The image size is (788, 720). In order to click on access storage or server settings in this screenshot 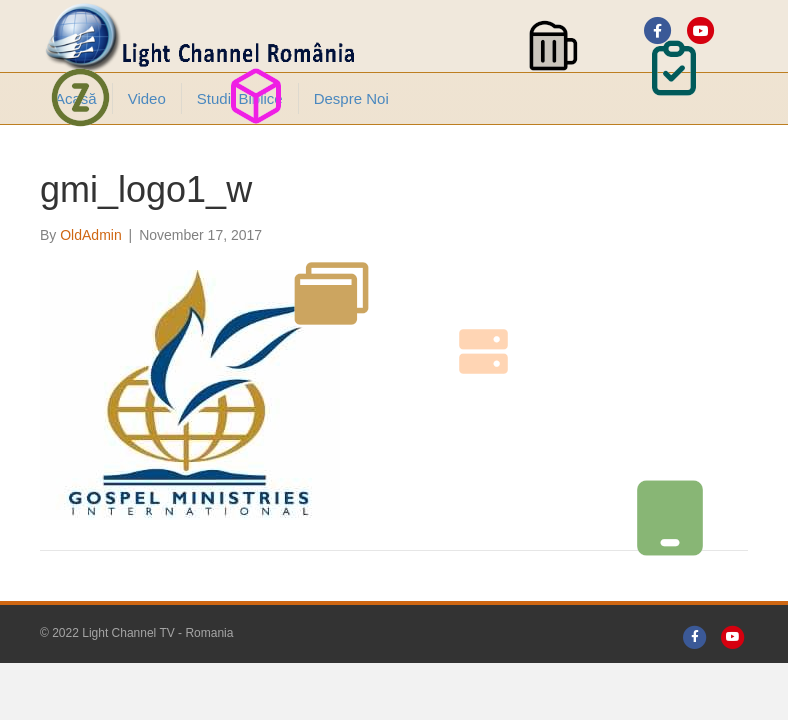, I will do `click(483, 351)`.